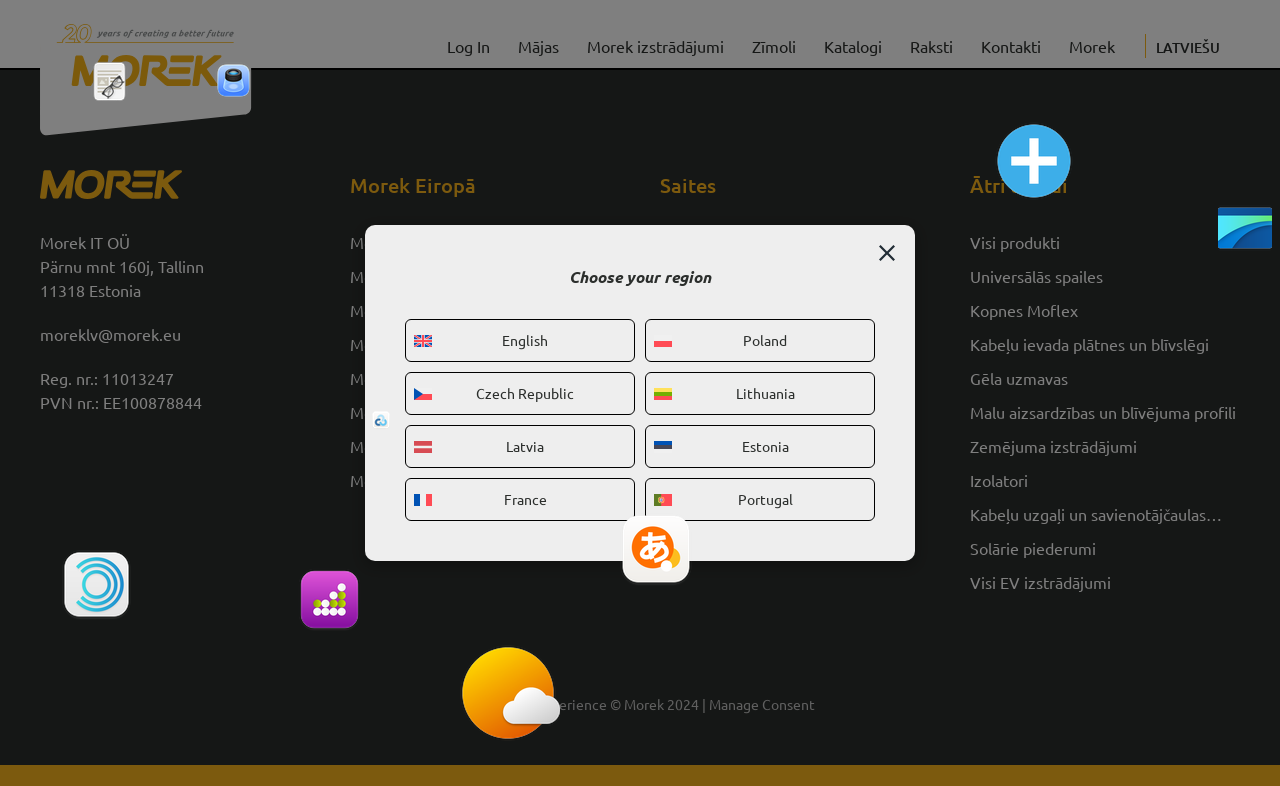 Image resolution: width=1280 pixels, height=786 pixels. Describe the element at coordinates (233, 80) in the screenshot. I see `open preview app to view images and PDFs` at that location.